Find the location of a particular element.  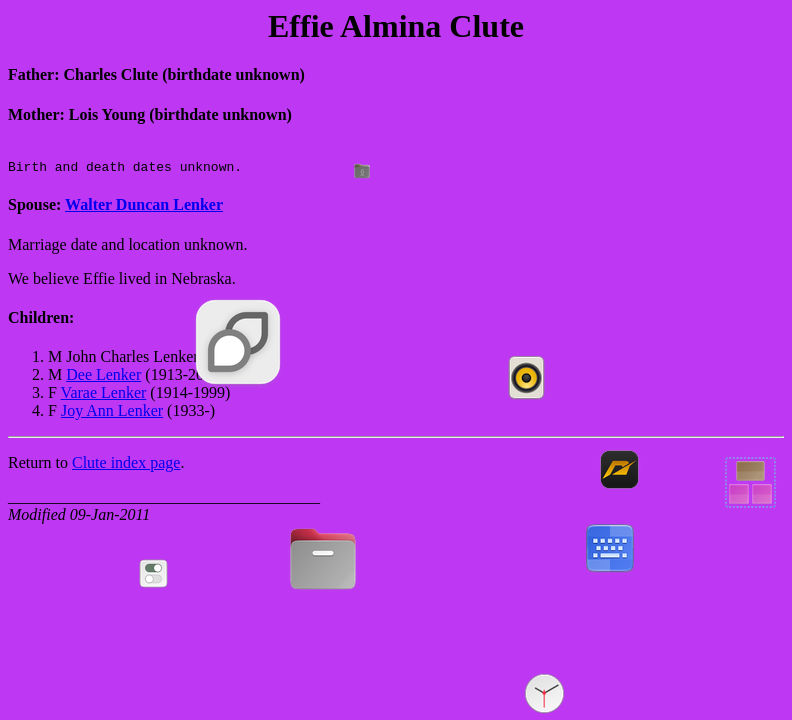

open system tweaks or customization settings is located at coordinates (153, 573).